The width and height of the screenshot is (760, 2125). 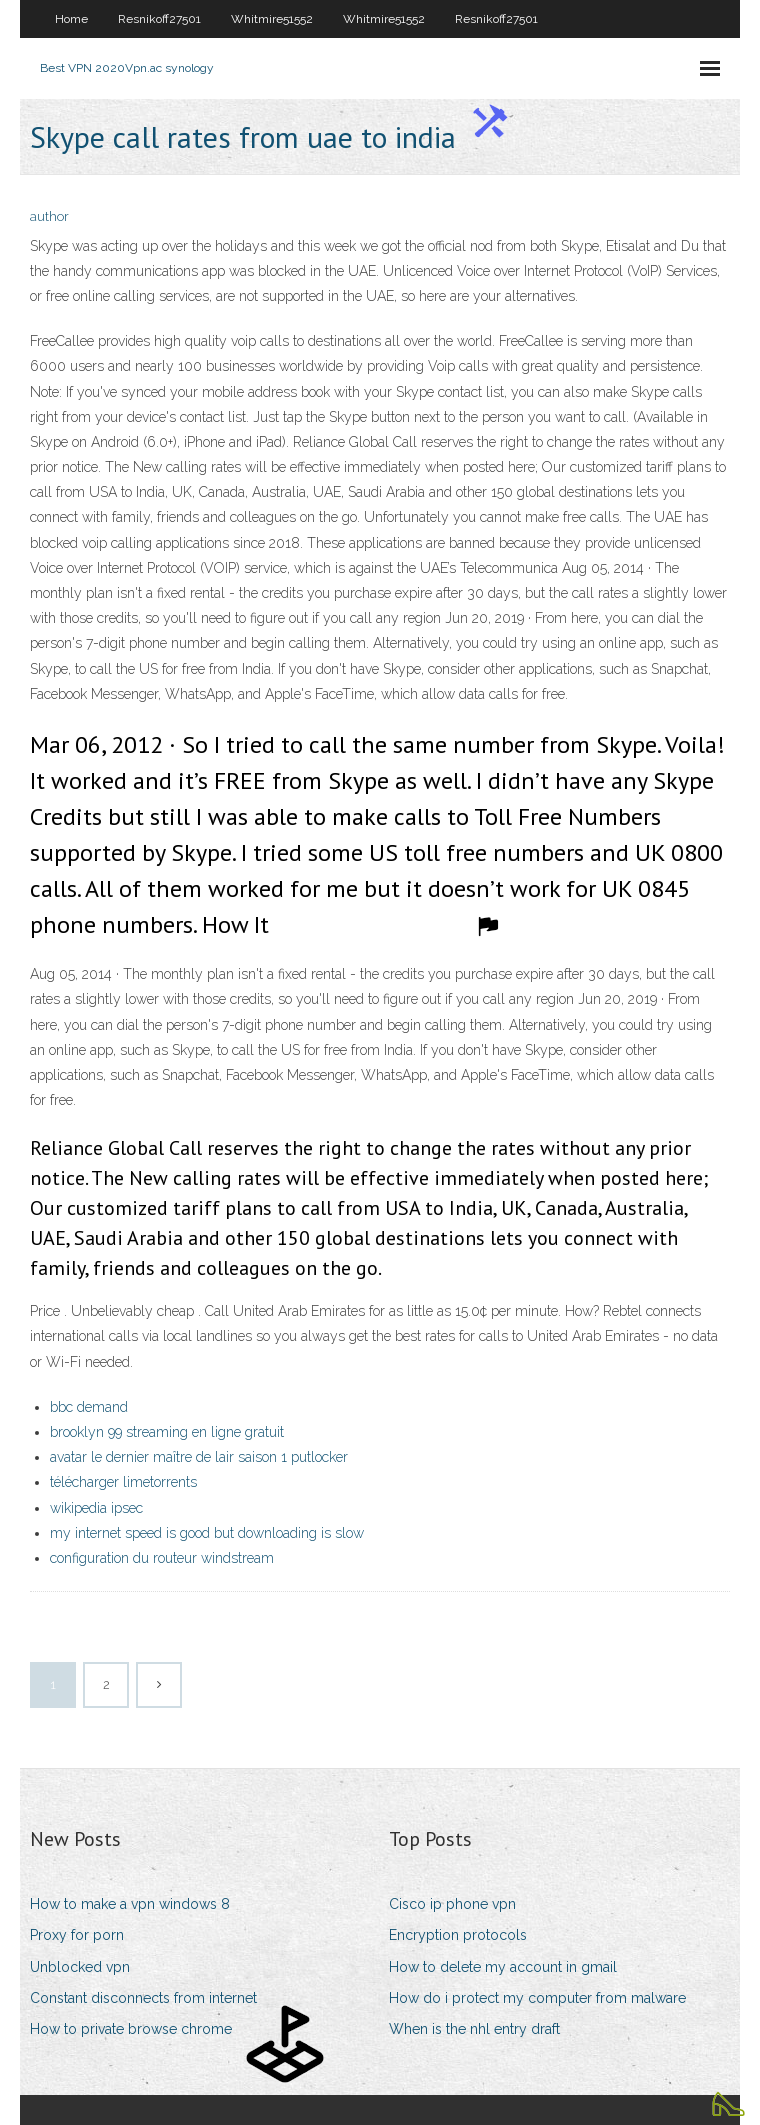 What do you see at coordinates (490, 121) in the screenshot?
I see `indicates a Discord staff member` at bounding box center [490, 121].